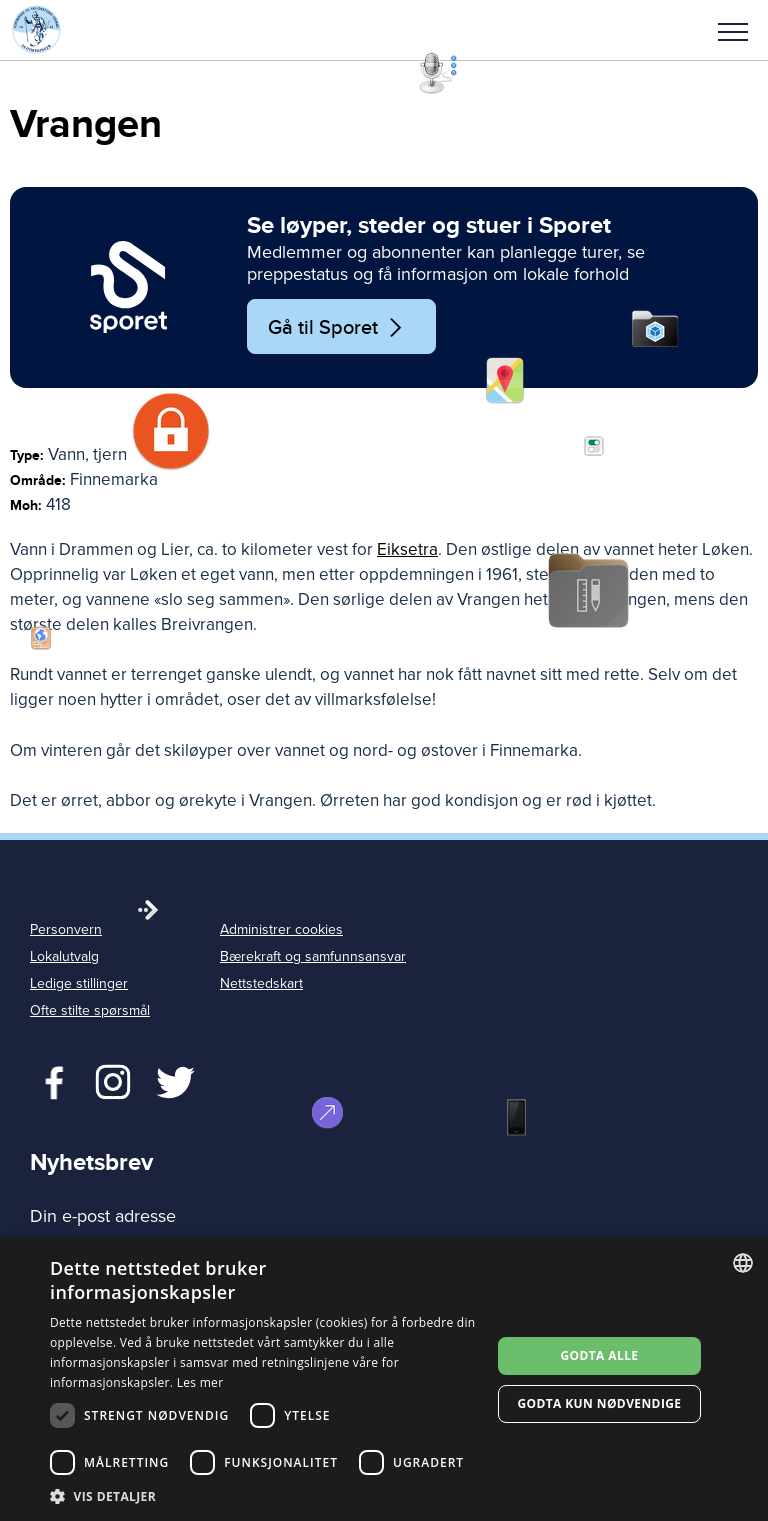  Describe the element at coordinates (655, 330) in the screenshot. I see `open webpack project folder` at that location.